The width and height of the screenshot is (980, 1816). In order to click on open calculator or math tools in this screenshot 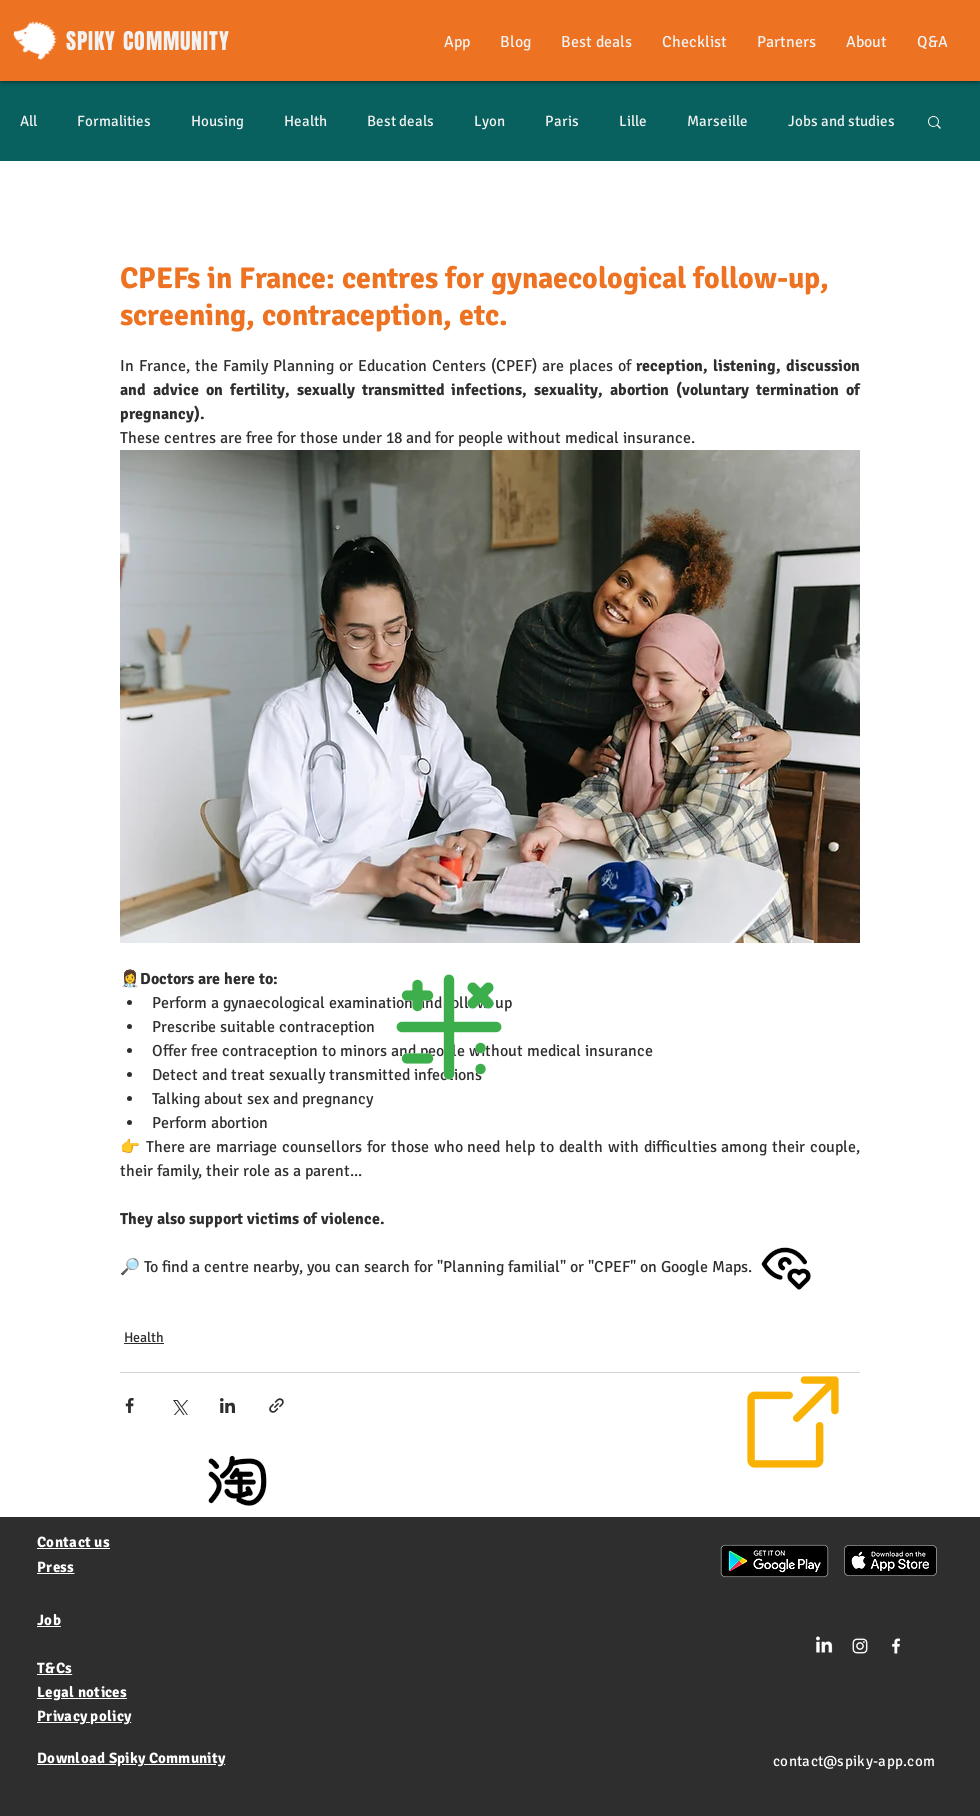, I will do `click(449, 1027)`.